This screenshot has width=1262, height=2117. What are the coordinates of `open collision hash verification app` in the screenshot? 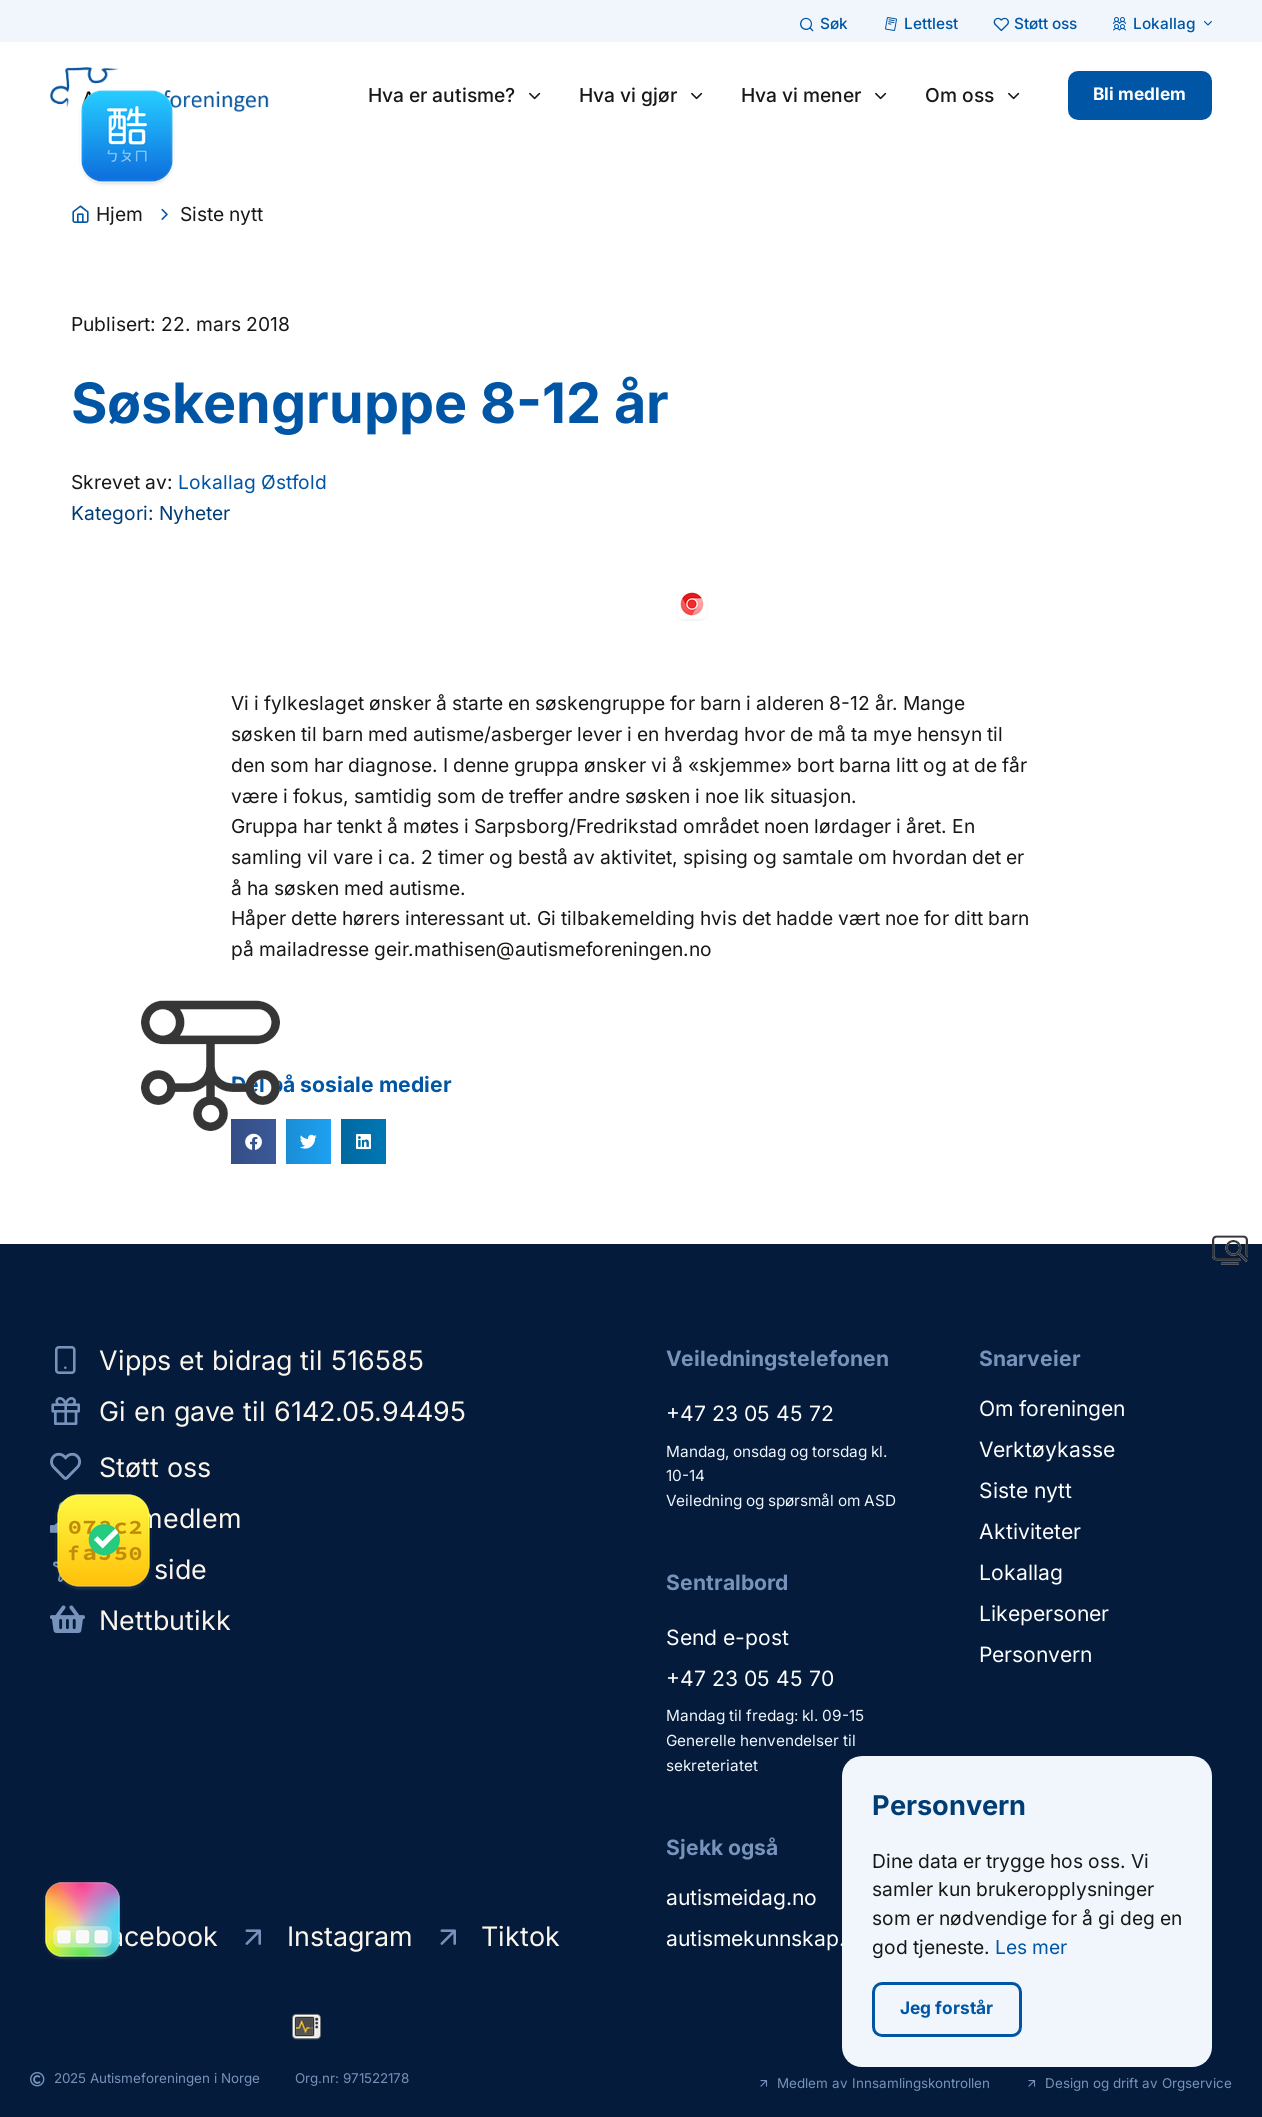 It's located at (103, 1540).